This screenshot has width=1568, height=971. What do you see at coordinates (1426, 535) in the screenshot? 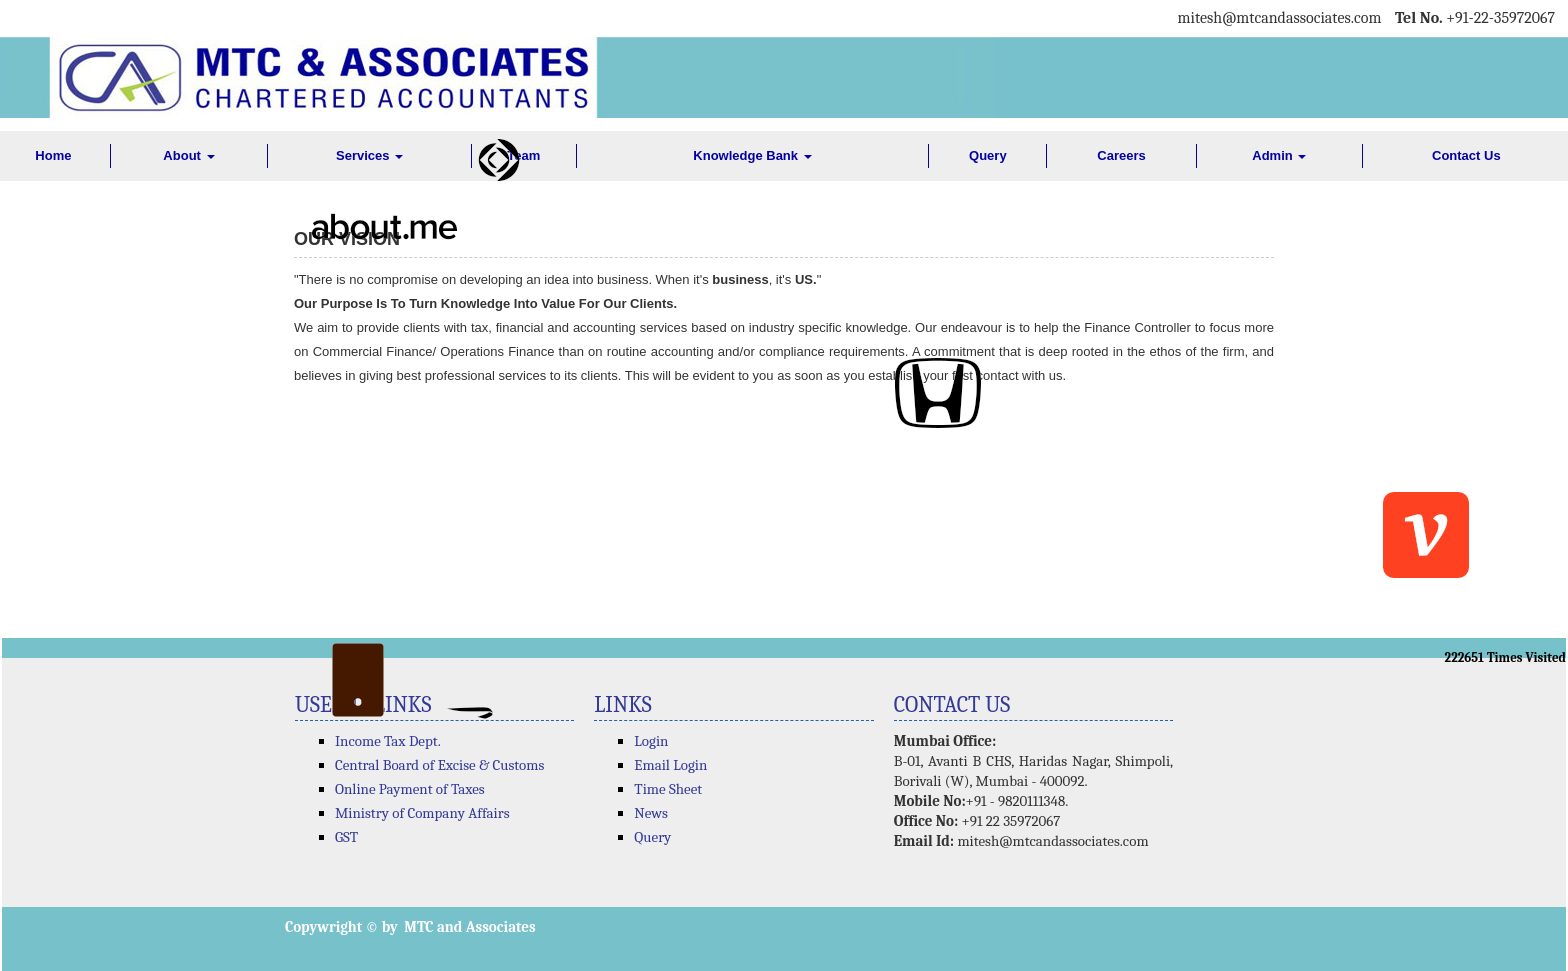
I see `open velog blogging platform` at bounding box center [1426, 535].